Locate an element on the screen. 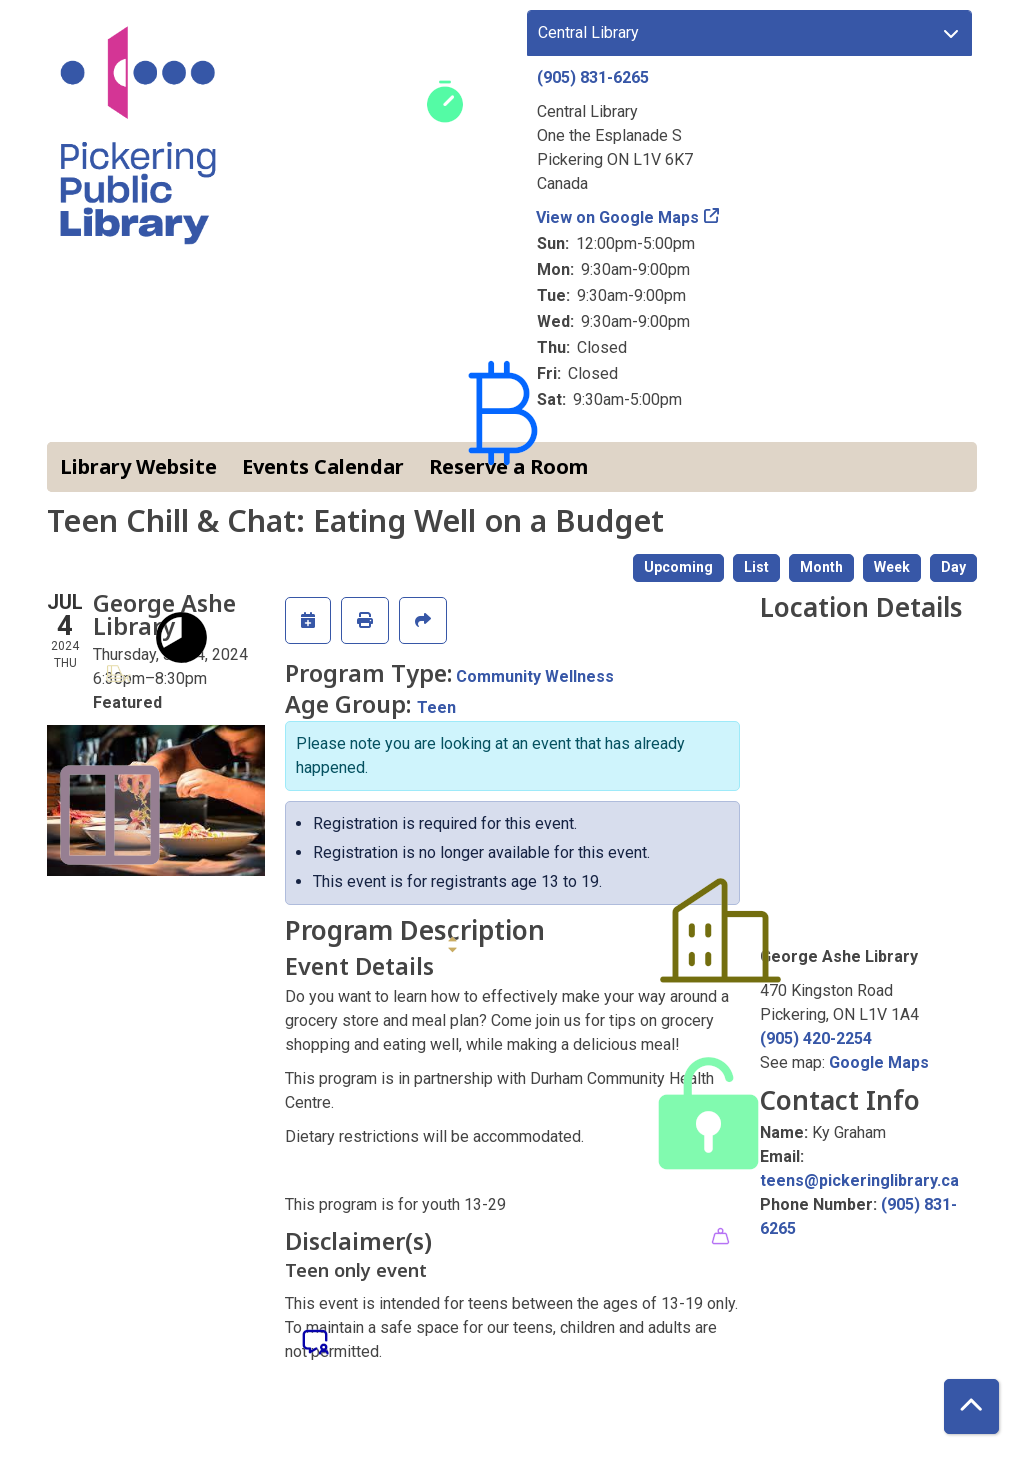 The width and height of the screenshot is (1024, 1459). construction or building in progress is located at coordinates (118, 673).